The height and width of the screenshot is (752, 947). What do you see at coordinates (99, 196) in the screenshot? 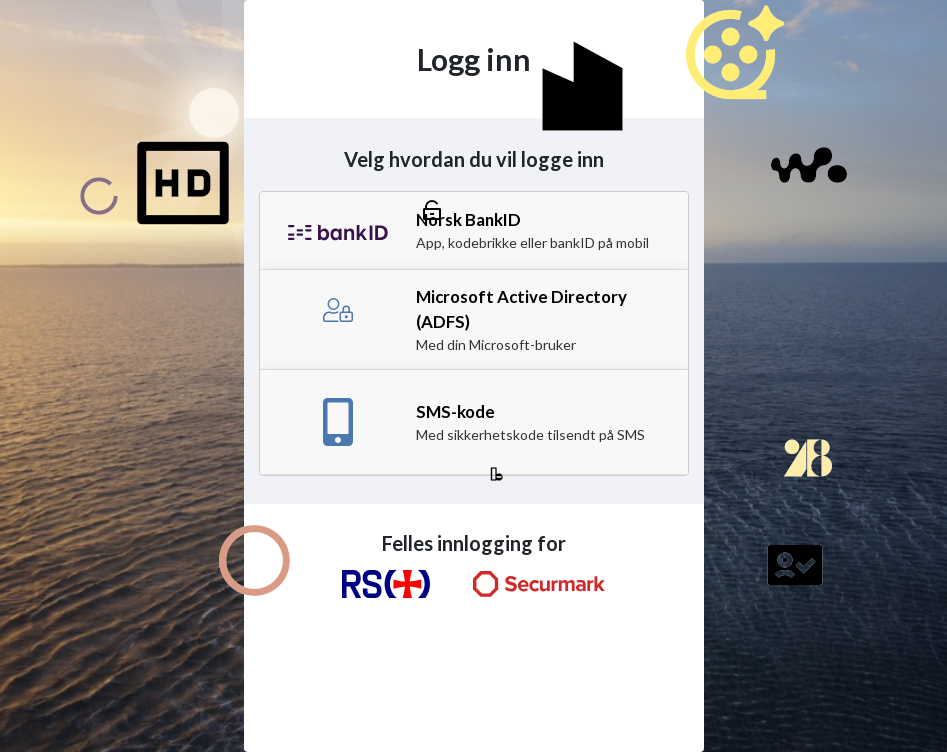
I see `indicates content is loading` at bounding box center [99, 196].